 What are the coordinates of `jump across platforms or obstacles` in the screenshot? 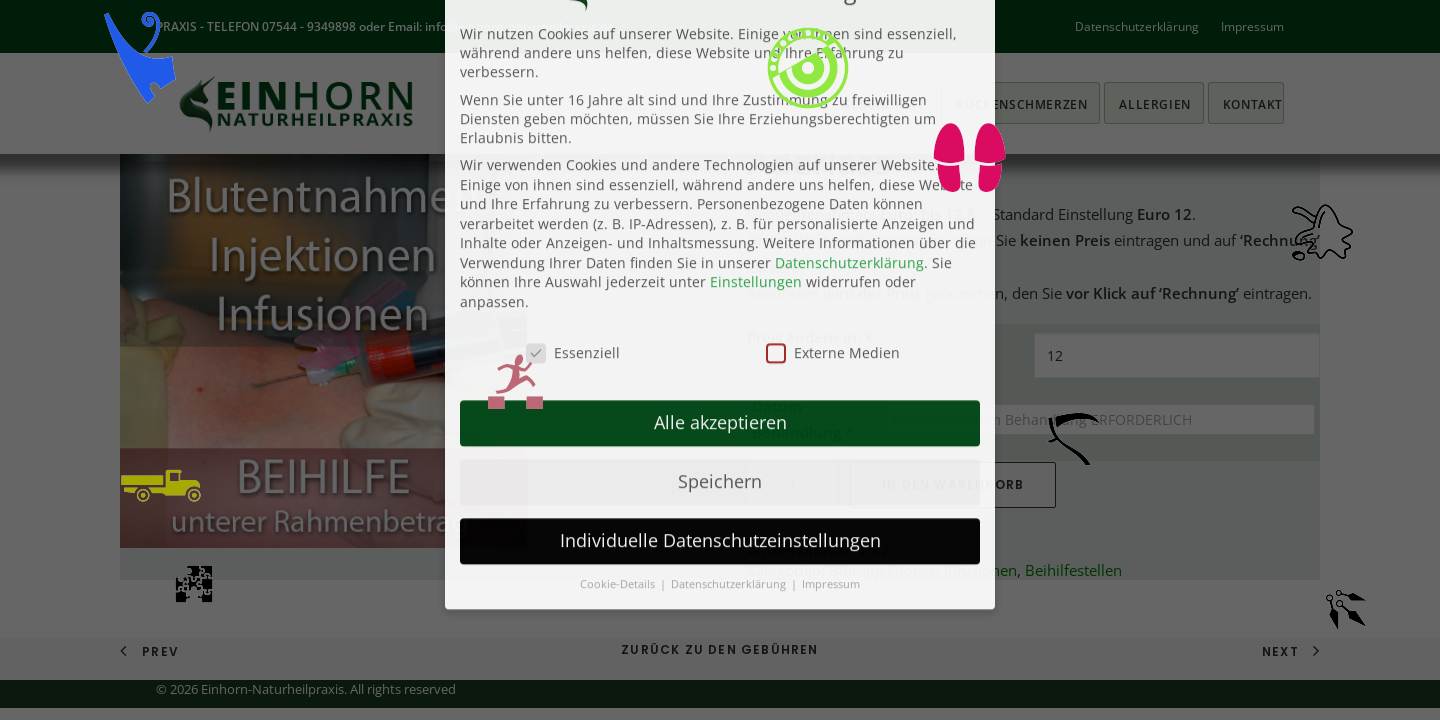 It's located at (515, 381).